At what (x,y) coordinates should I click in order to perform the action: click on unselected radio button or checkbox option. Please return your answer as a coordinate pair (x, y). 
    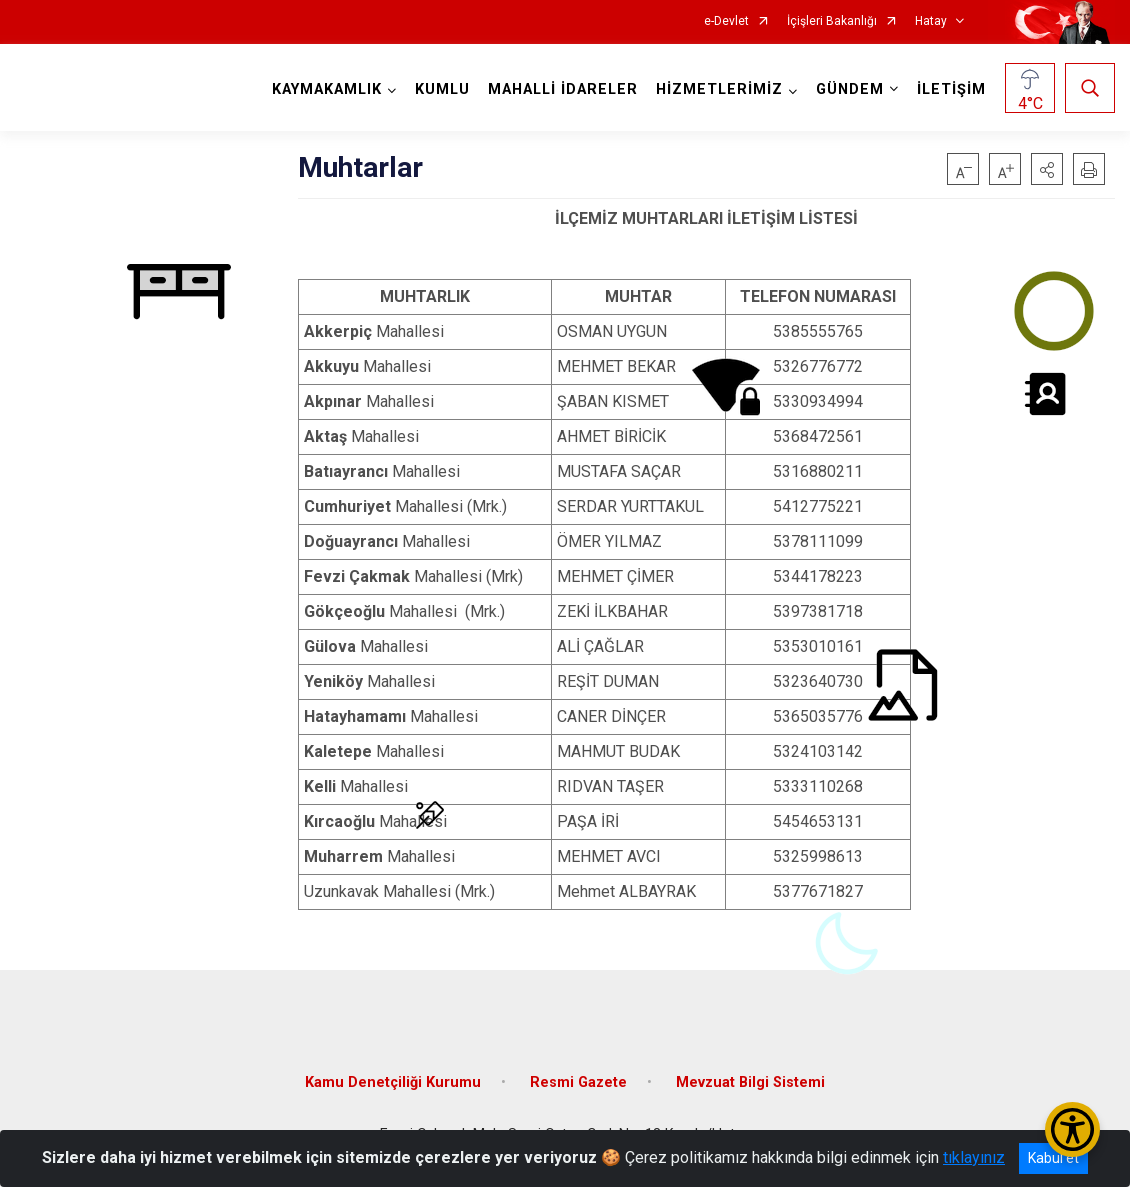
    Looking at the image, I should click on (1054, 311).